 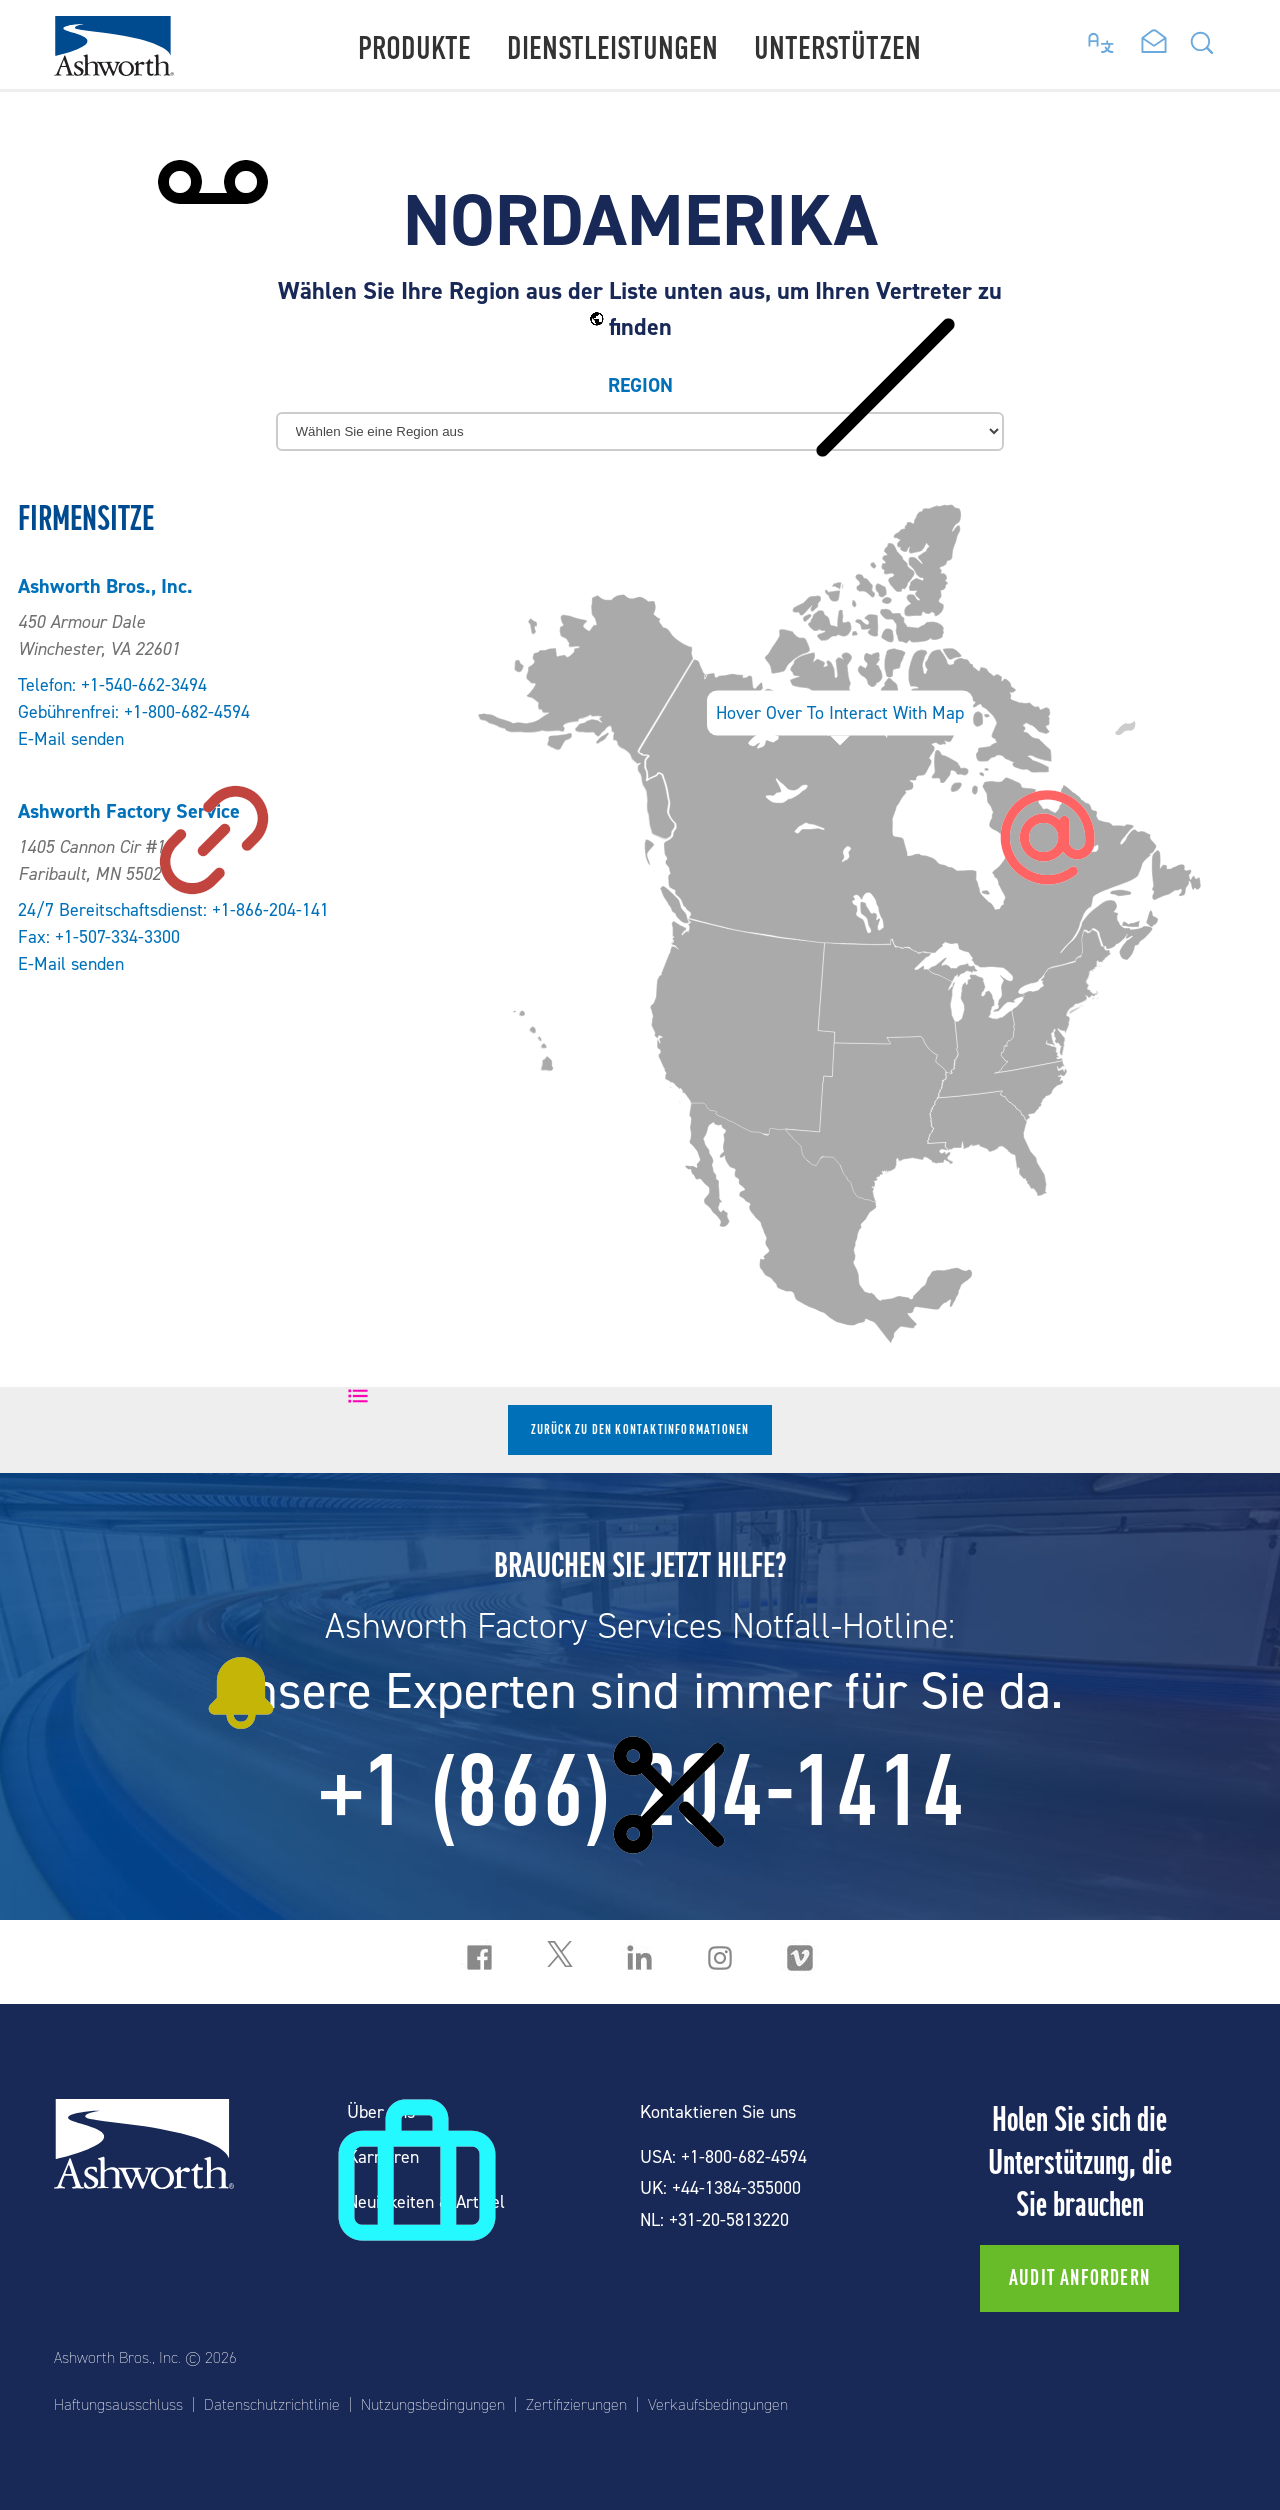 I want to click on cut selected content, so click(x=669, y=1795).